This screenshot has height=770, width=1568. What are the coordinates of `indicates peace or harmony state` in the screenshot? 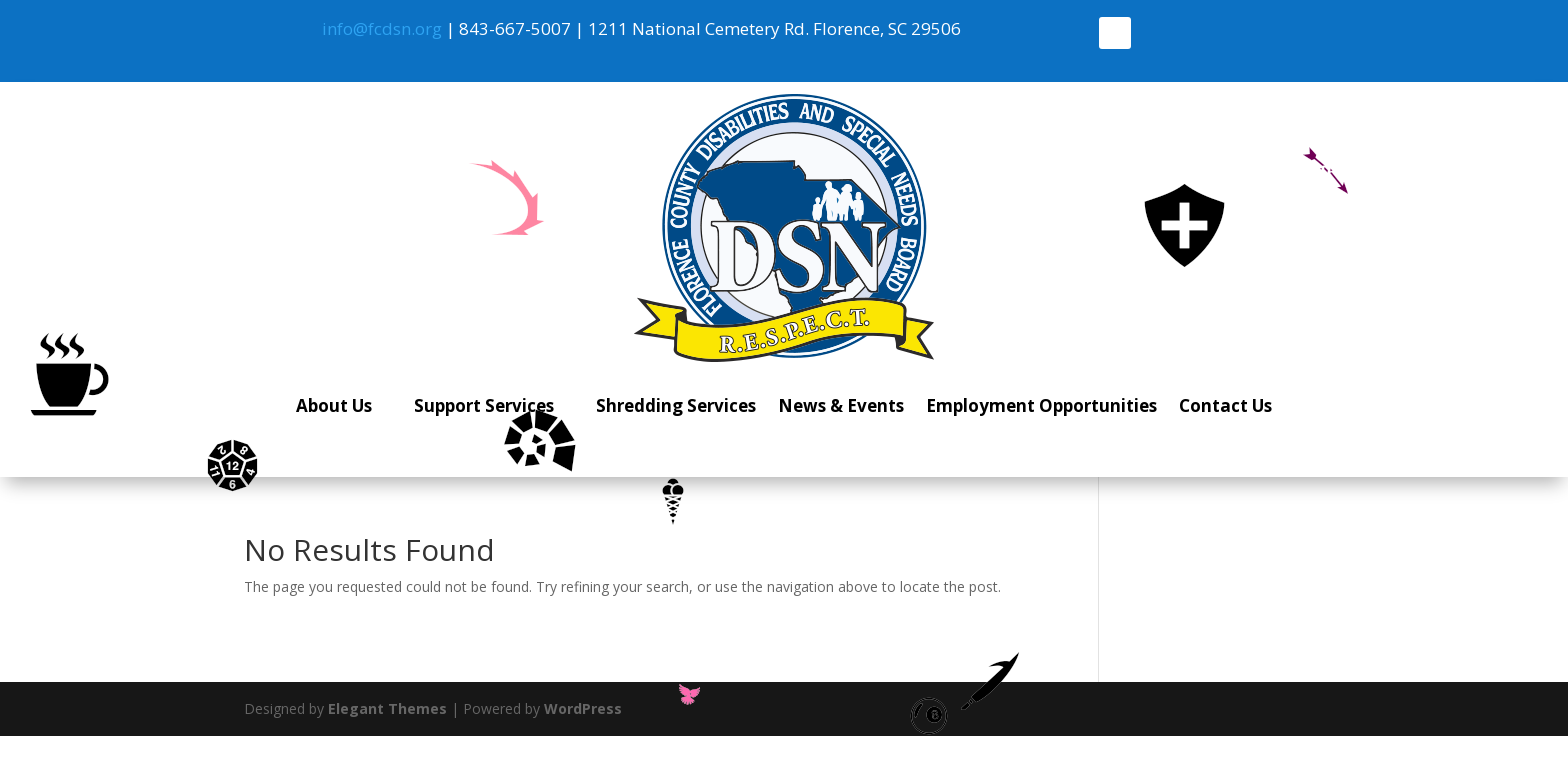 It's located at (689, 694).